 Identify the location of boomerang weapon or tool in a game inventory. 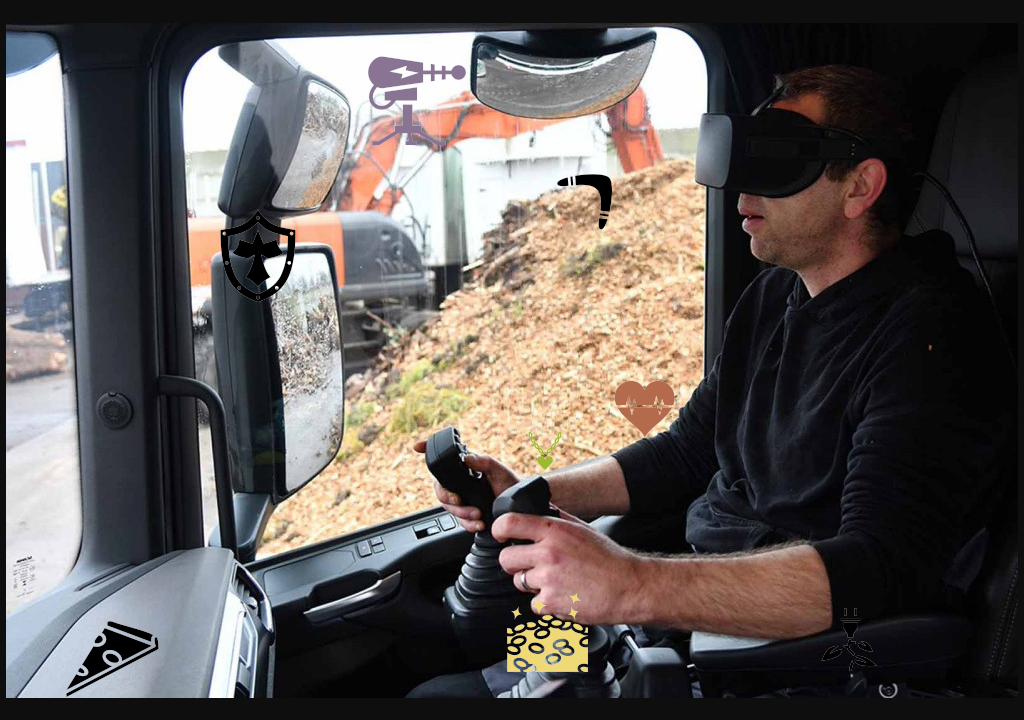
(584, 201).